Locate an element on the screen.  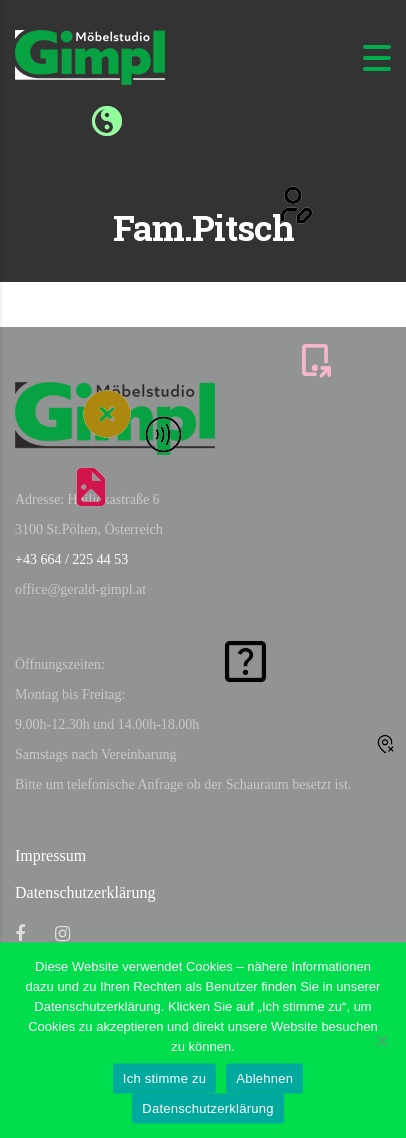
remove a saved location is located at coordinates (385, 744).